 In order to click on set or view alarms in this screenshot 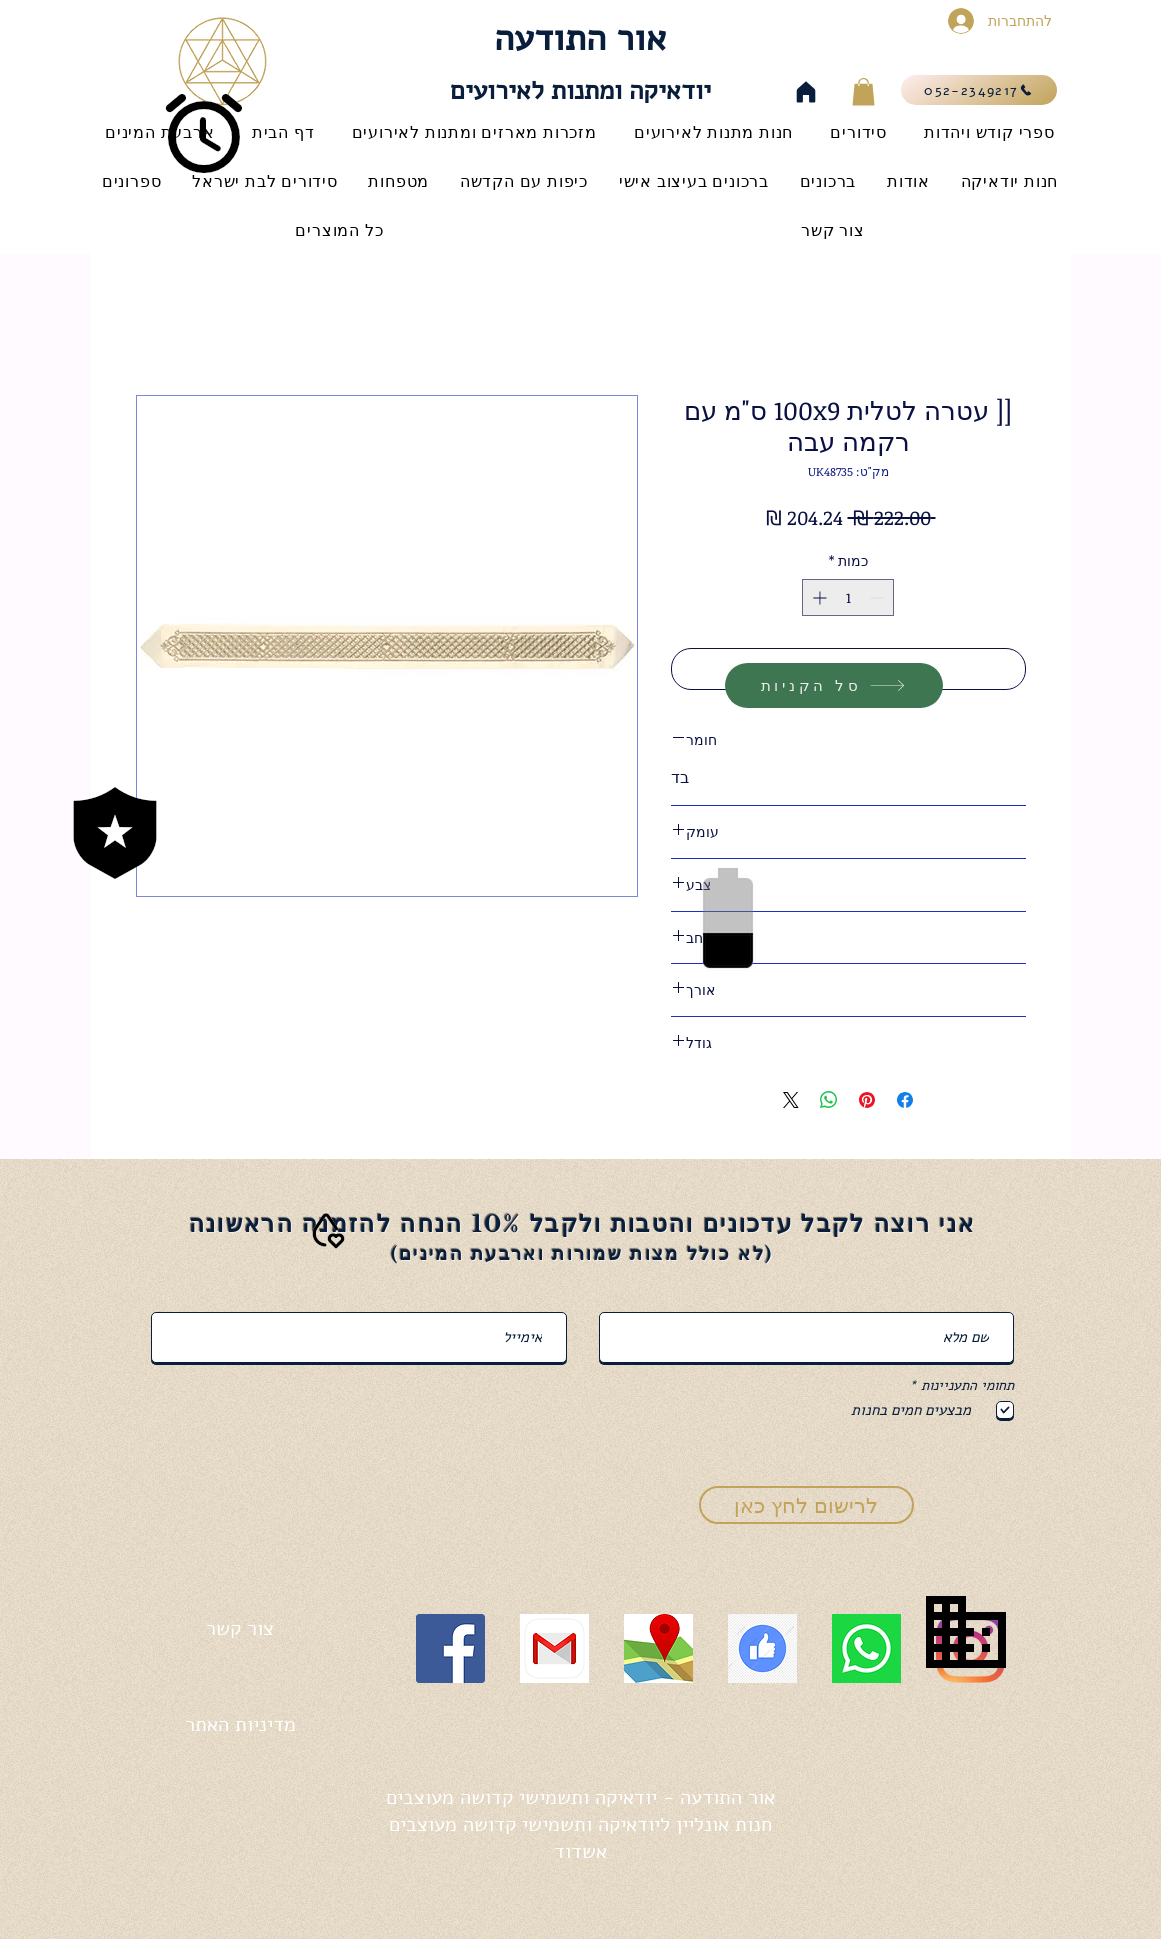, I will do `click(204, 133)`.